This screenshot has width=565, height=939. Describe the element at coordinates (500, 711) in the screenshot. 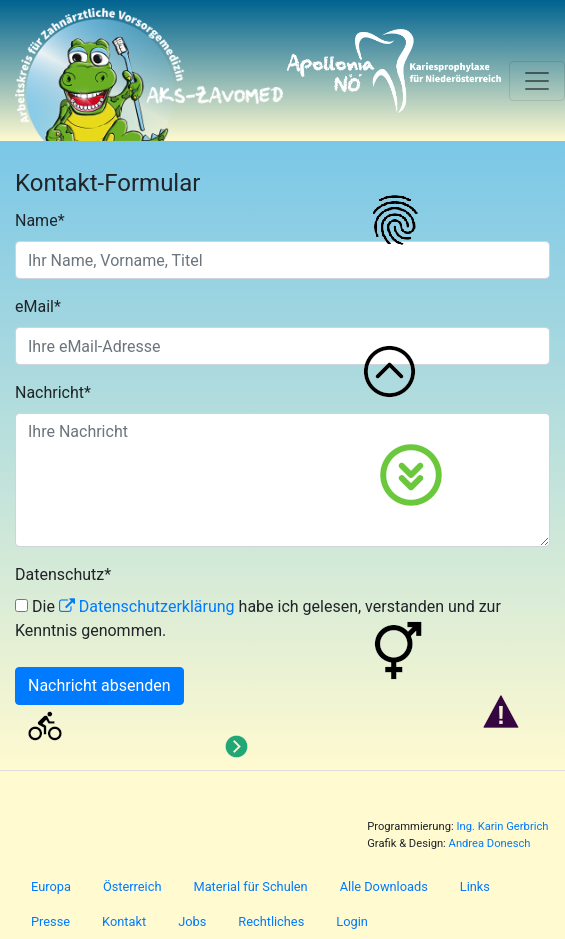

I see `indicates a warning or alert condition` at that location.